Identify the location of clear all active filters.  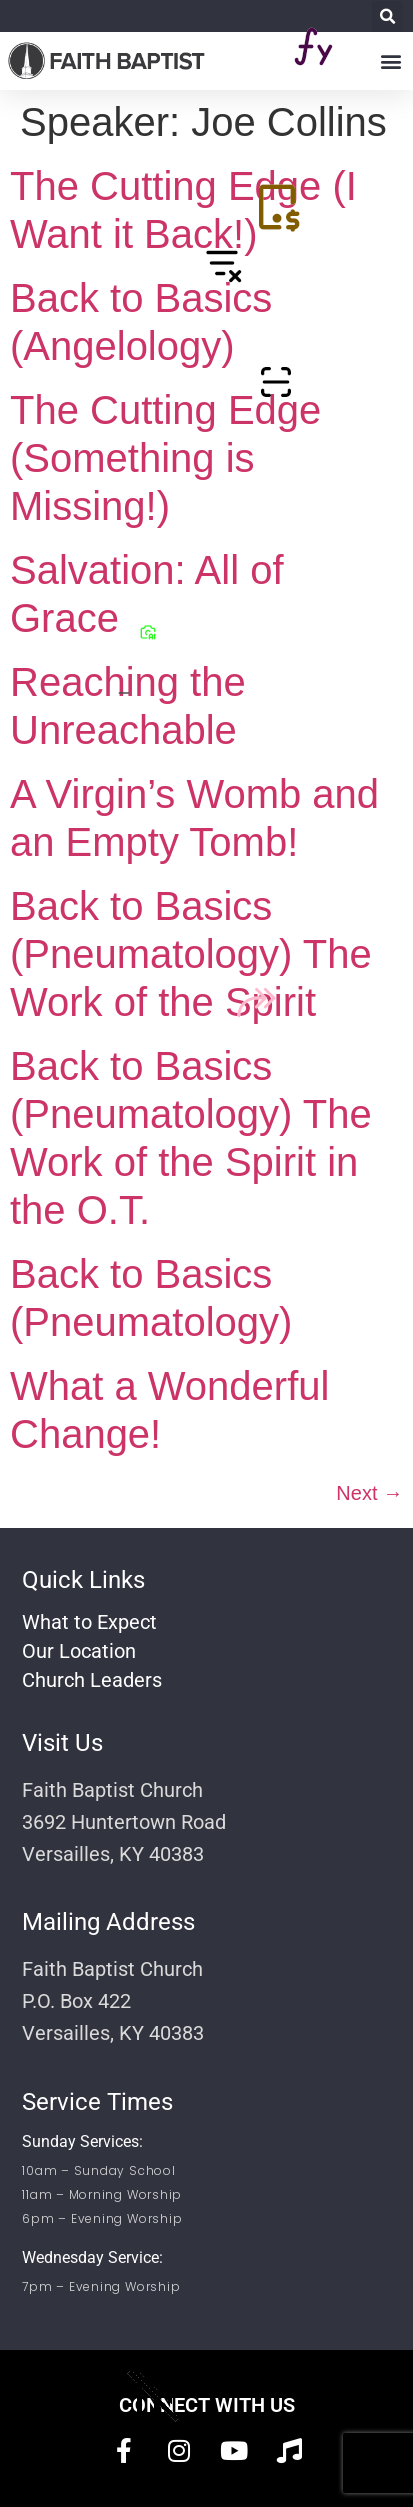
(222, 263).